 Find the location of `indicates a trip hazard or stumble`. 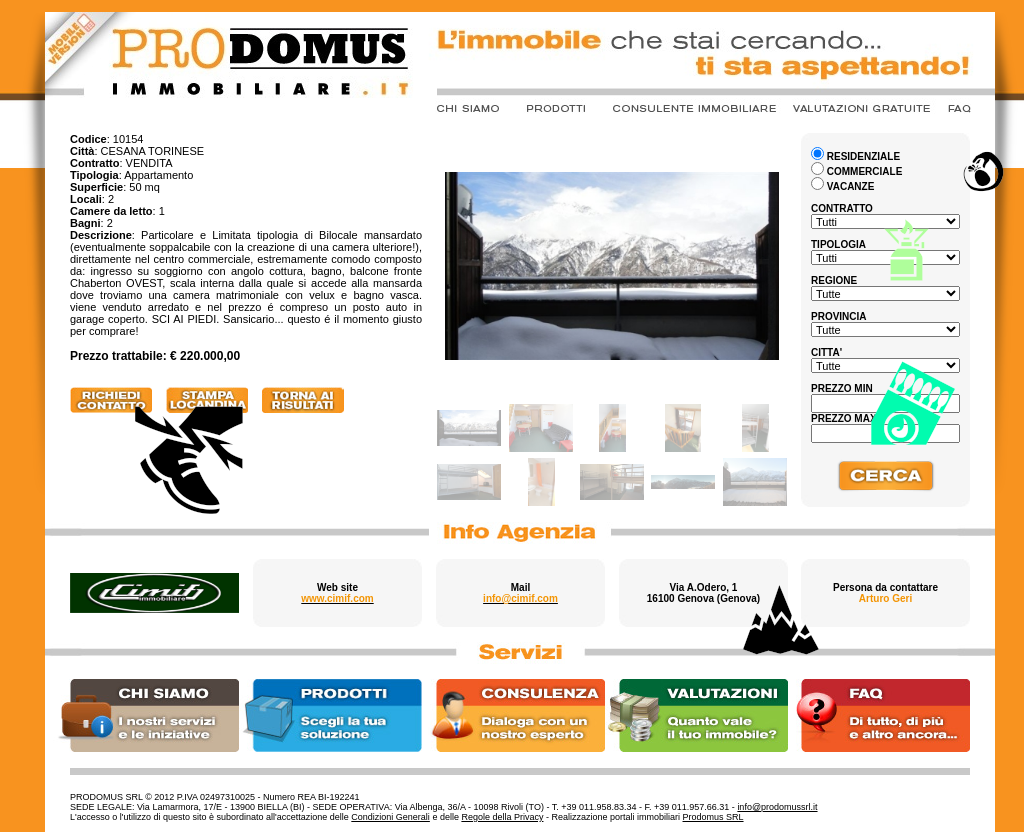

indicates a trip hazard or stumble is located at coordinates (189, 460).